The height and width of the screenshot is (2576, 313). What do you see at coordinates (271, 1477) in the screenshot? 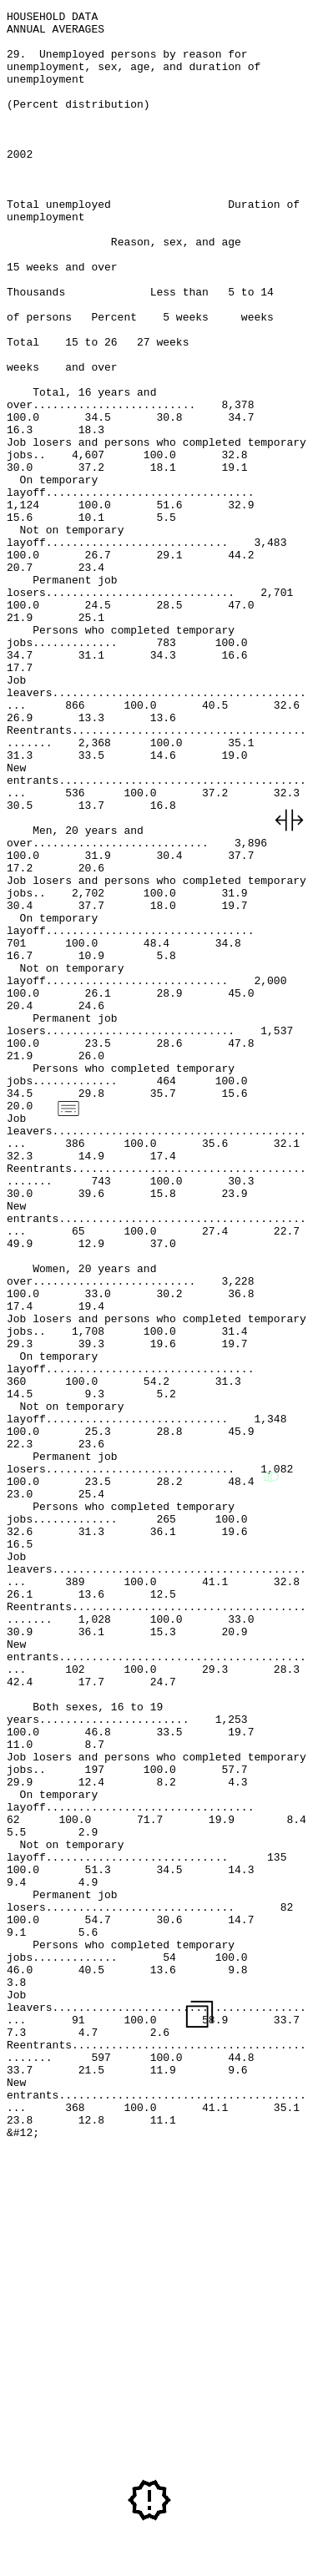
I see `view shipping or freight details` at bounding box center [271, 1477].